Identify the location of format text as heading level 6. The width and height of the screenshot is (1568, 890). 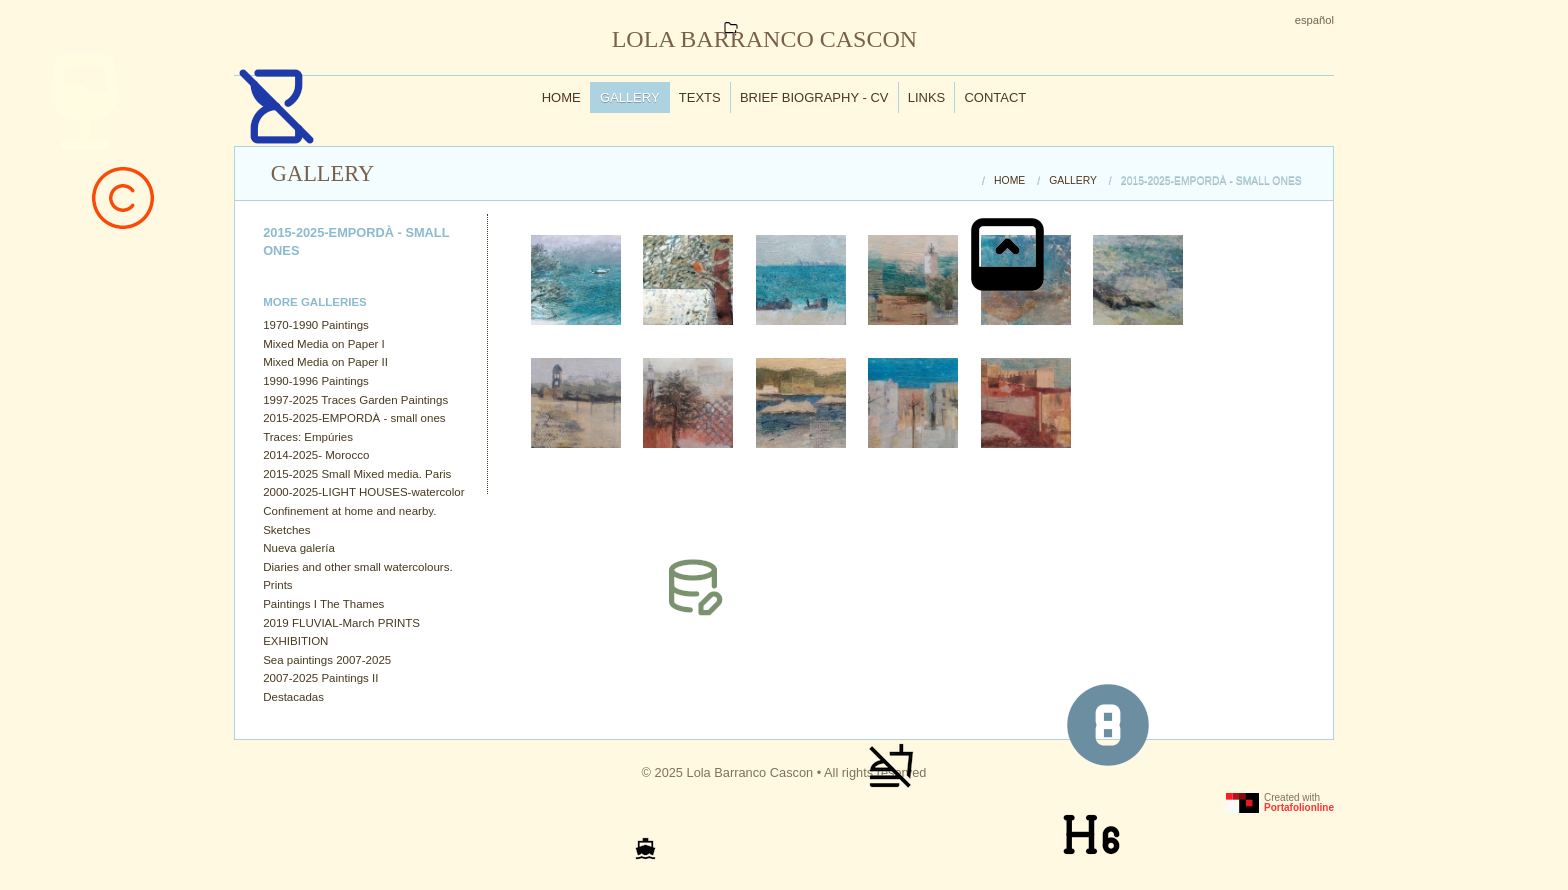
(1091, 834).